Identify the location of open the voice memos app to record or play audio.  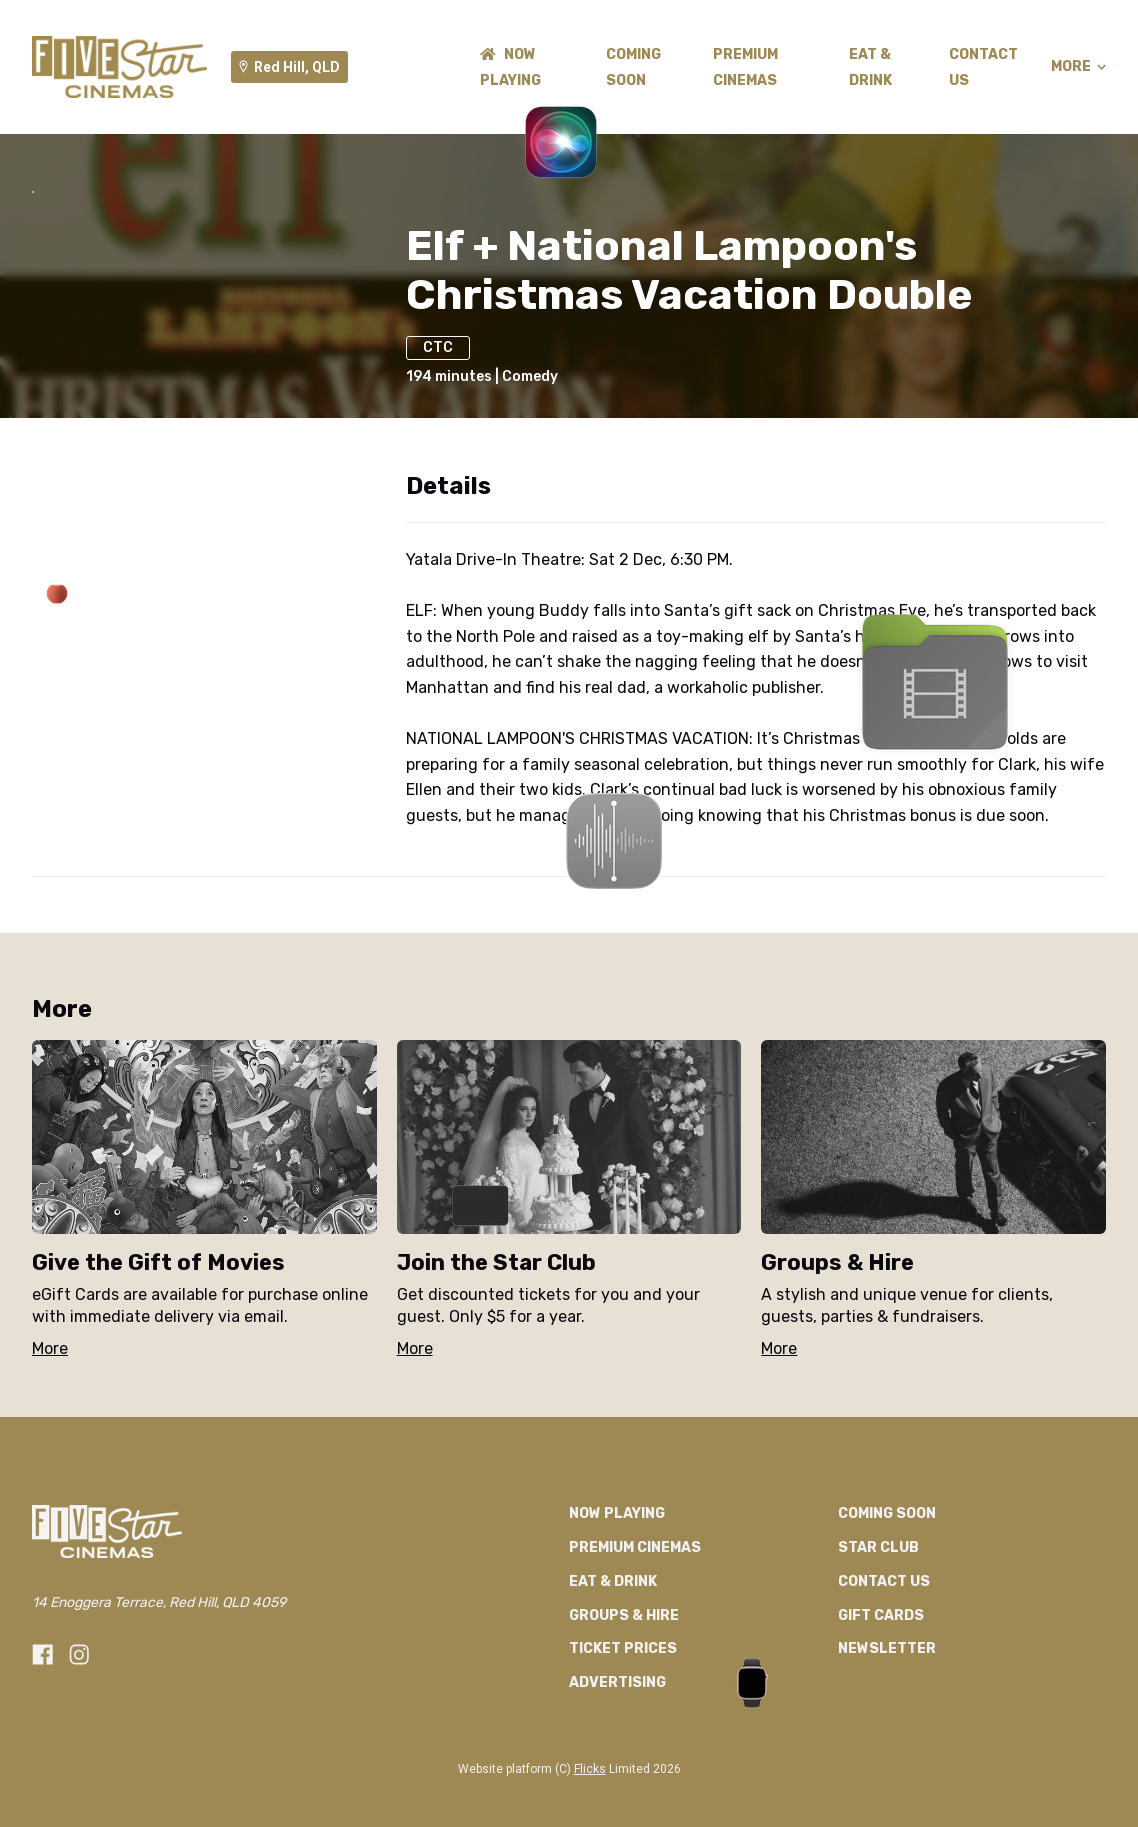
(614, 841).